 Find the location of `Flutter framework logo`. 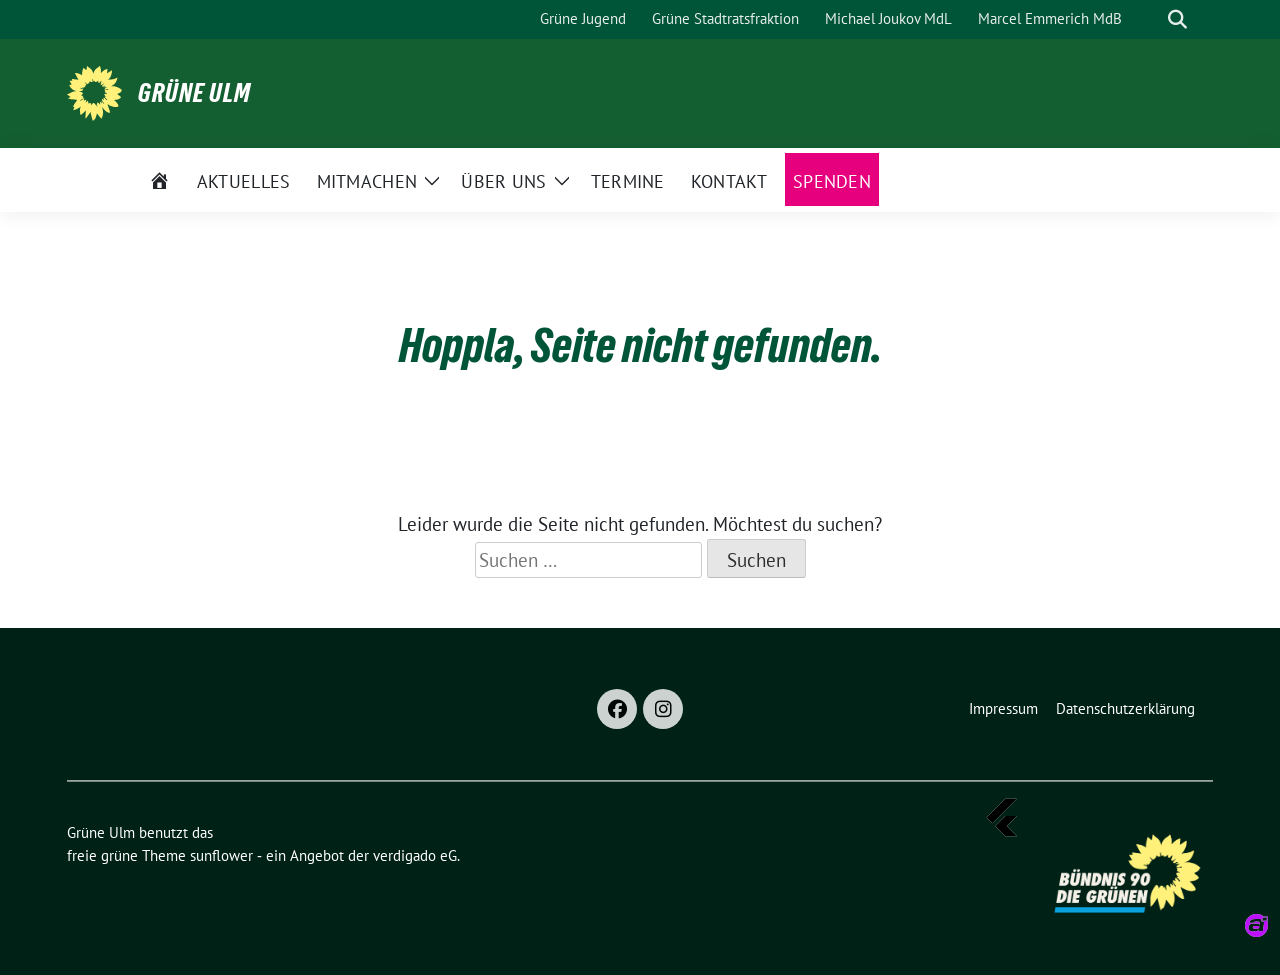

Flutter framework logo is located at coordinates (1002, 817).